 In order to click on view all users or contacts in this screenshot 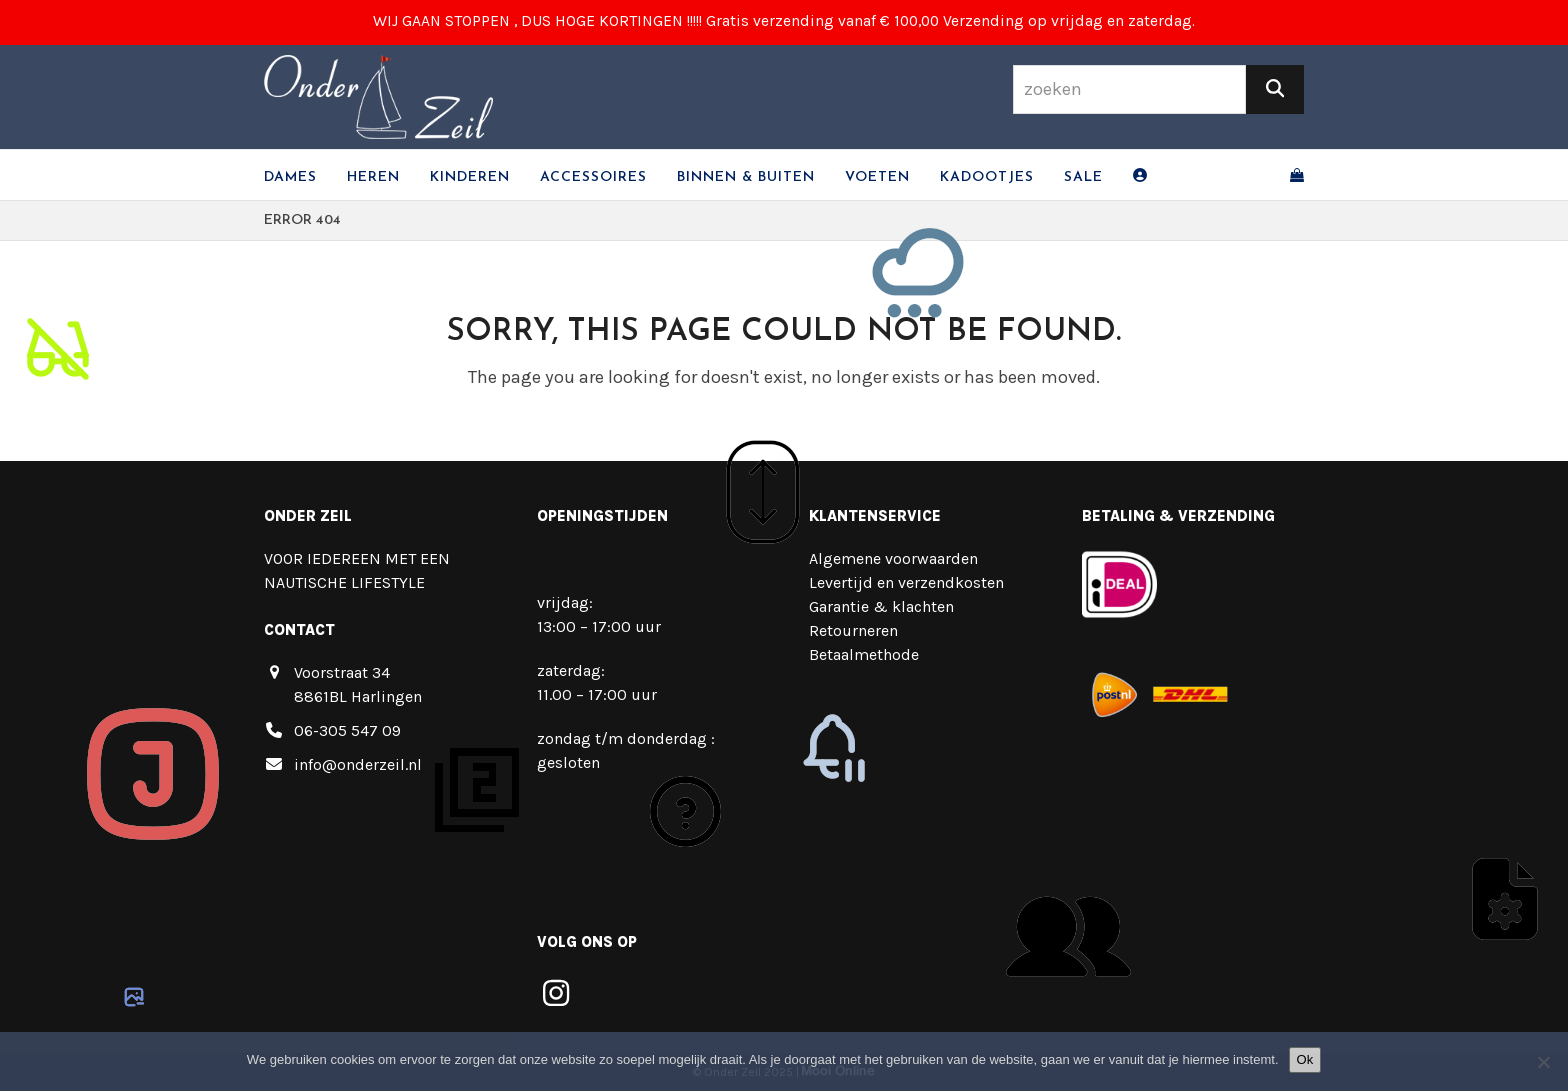, I will do `click(1068, 936)`.